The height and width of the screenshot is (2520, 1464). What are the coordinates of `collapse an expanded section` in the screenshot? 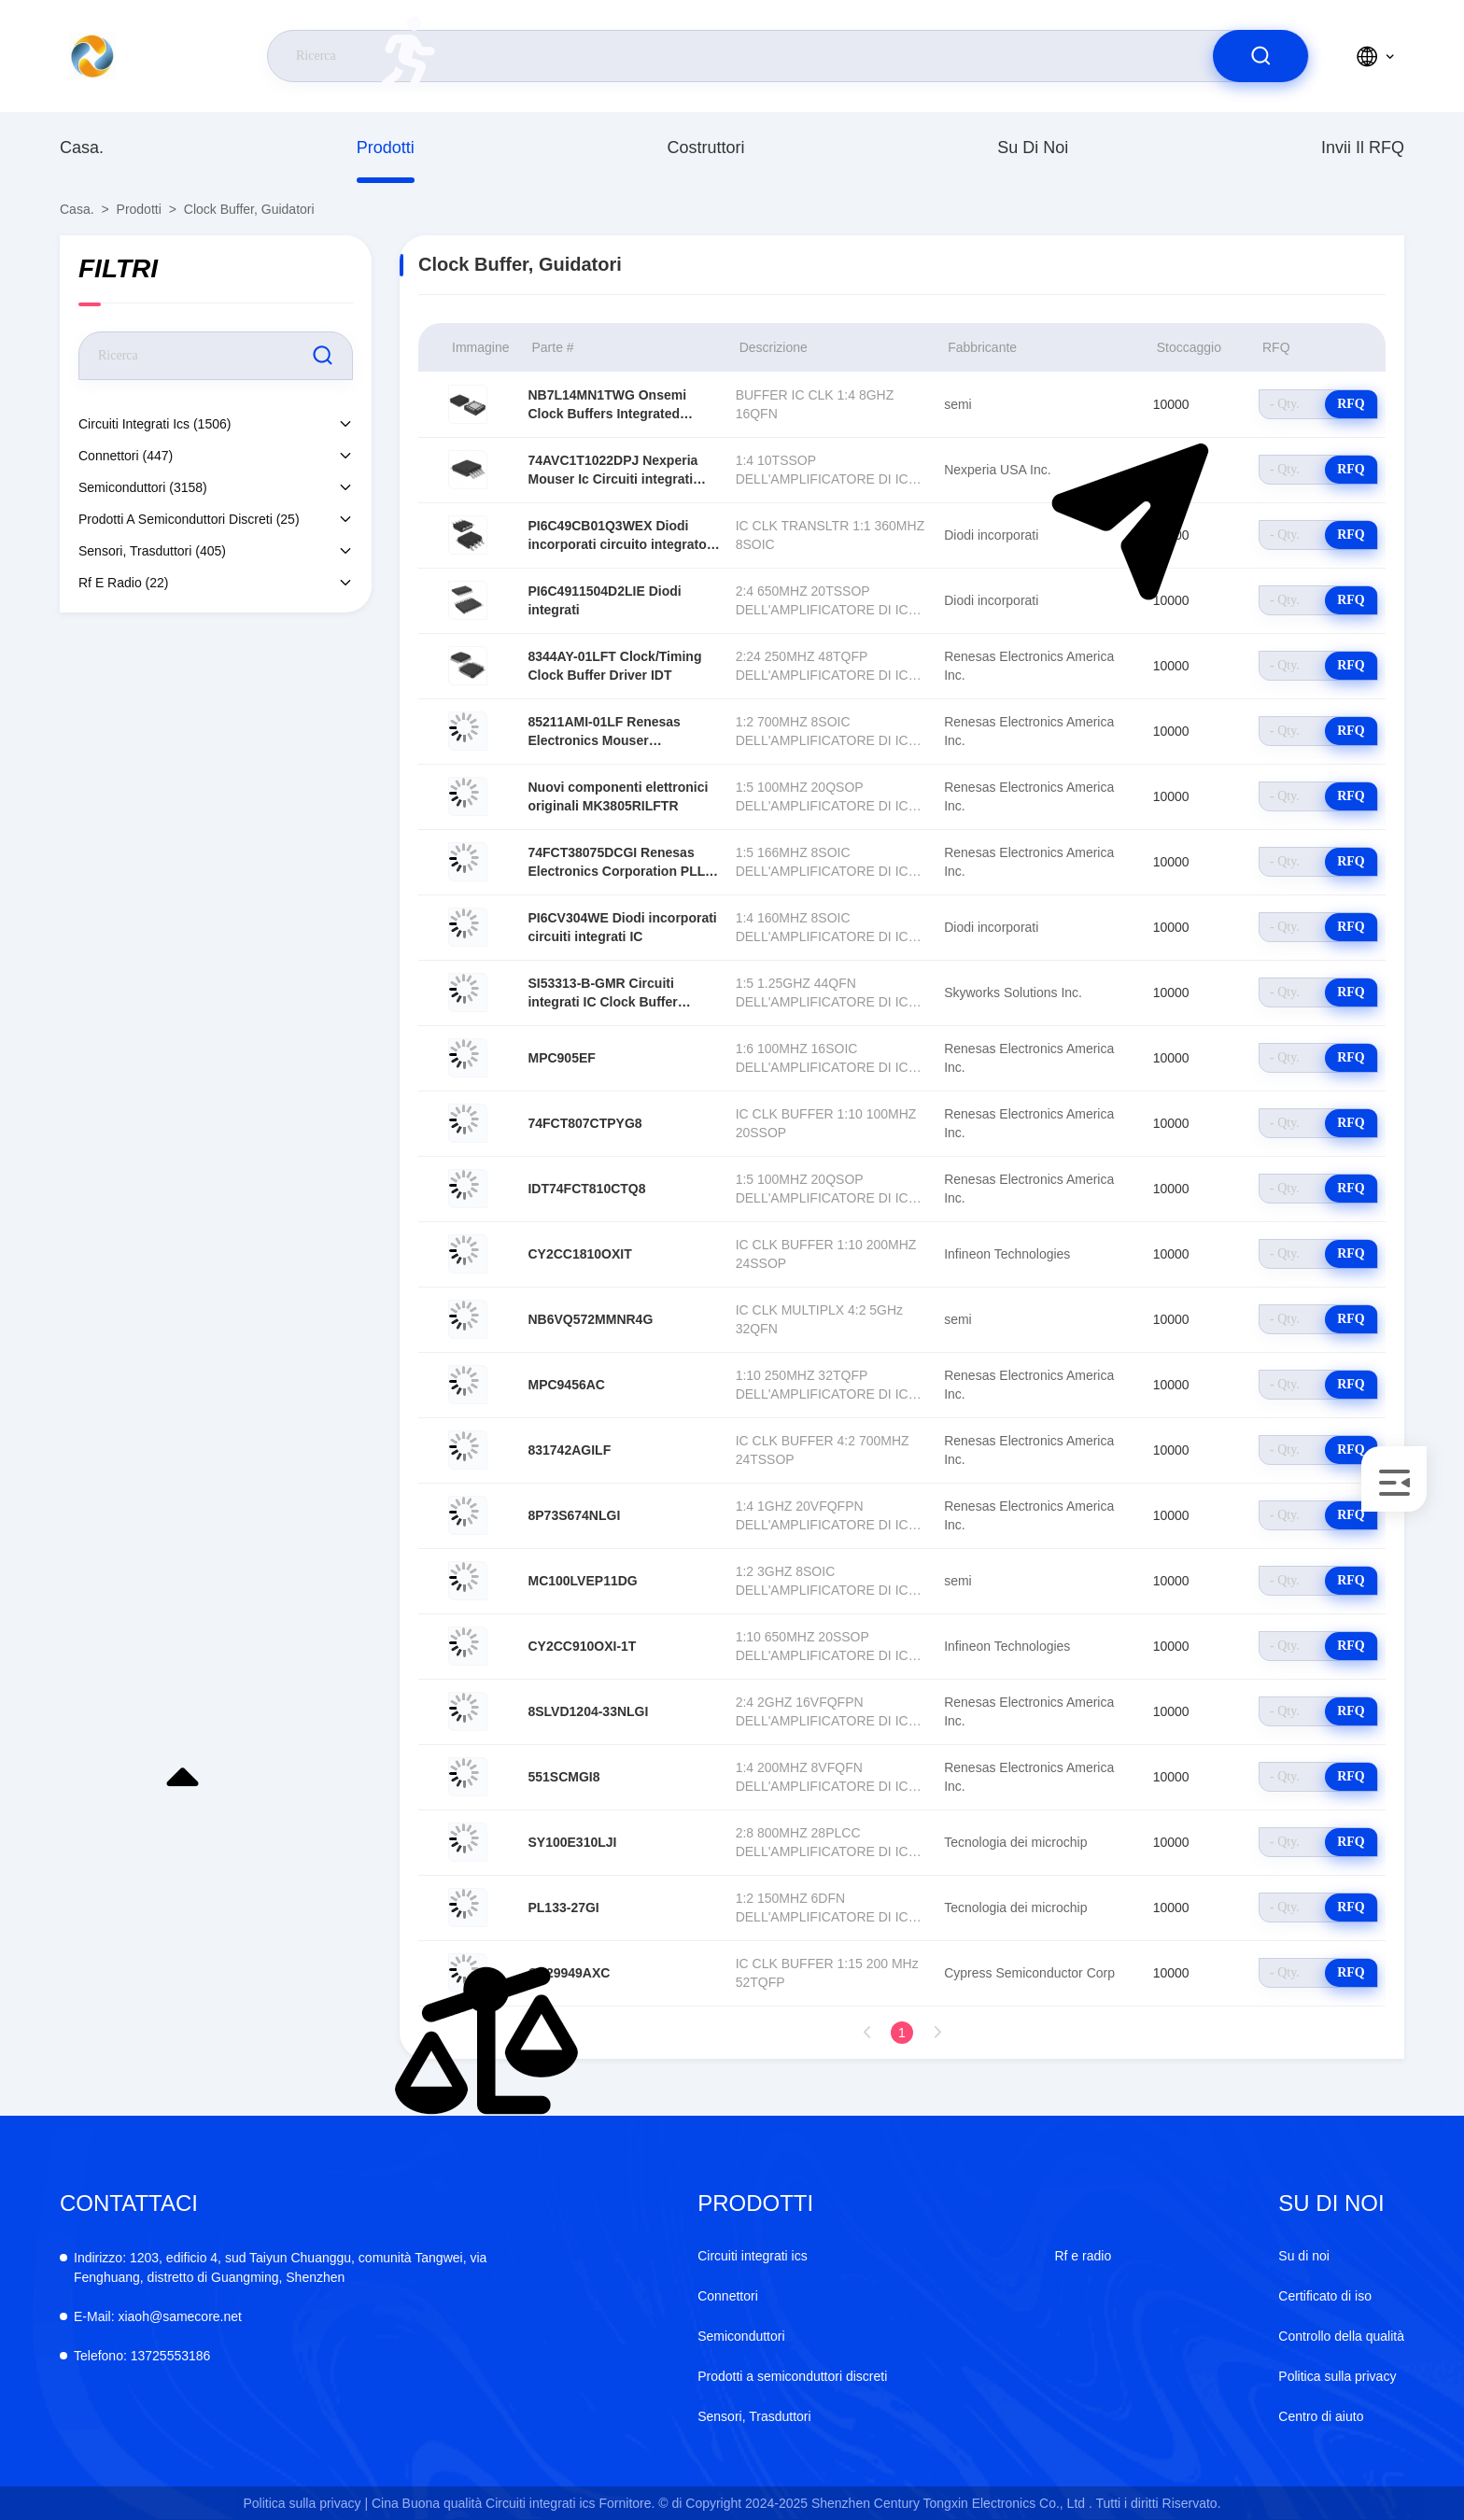 It's located at (182, 1778).